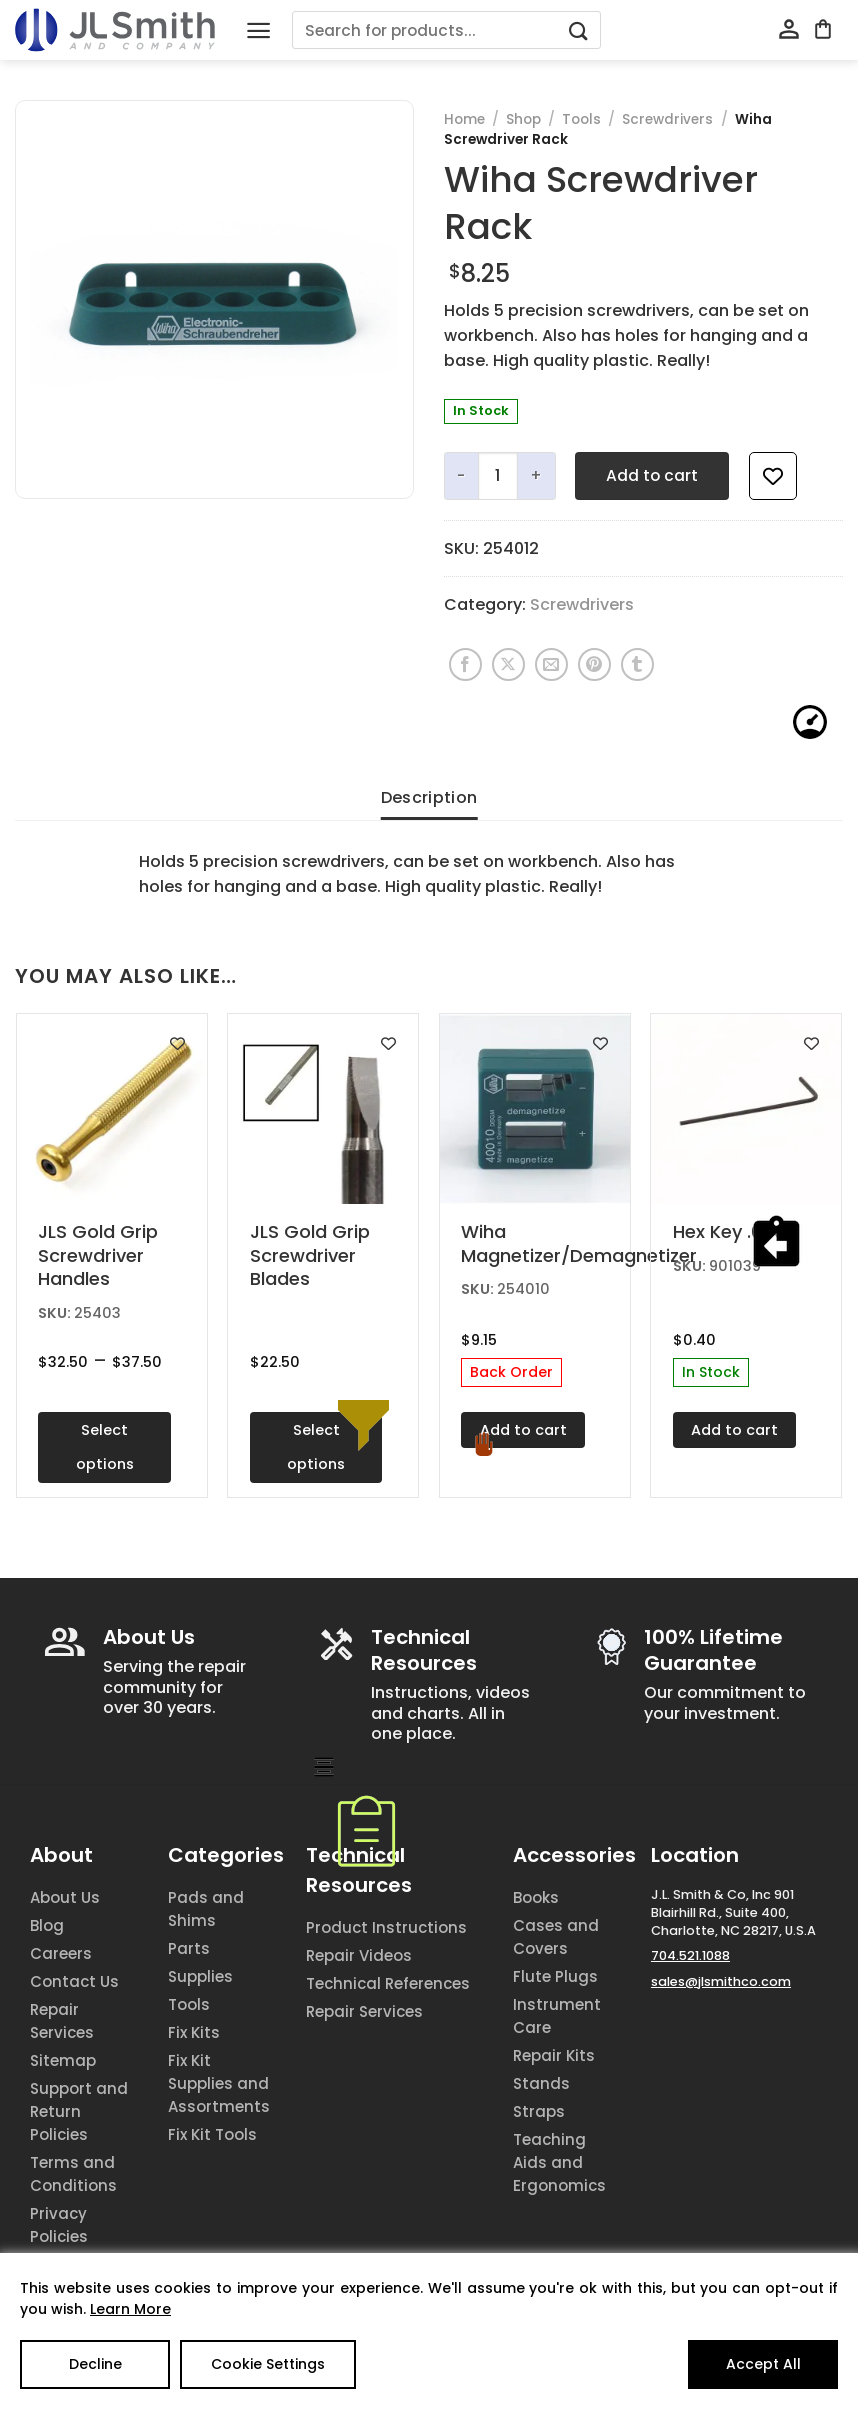 Image resolution: width=858 pixels, height=2409 pixels. I want to click on stop or halt an action, so click(484, 1444).